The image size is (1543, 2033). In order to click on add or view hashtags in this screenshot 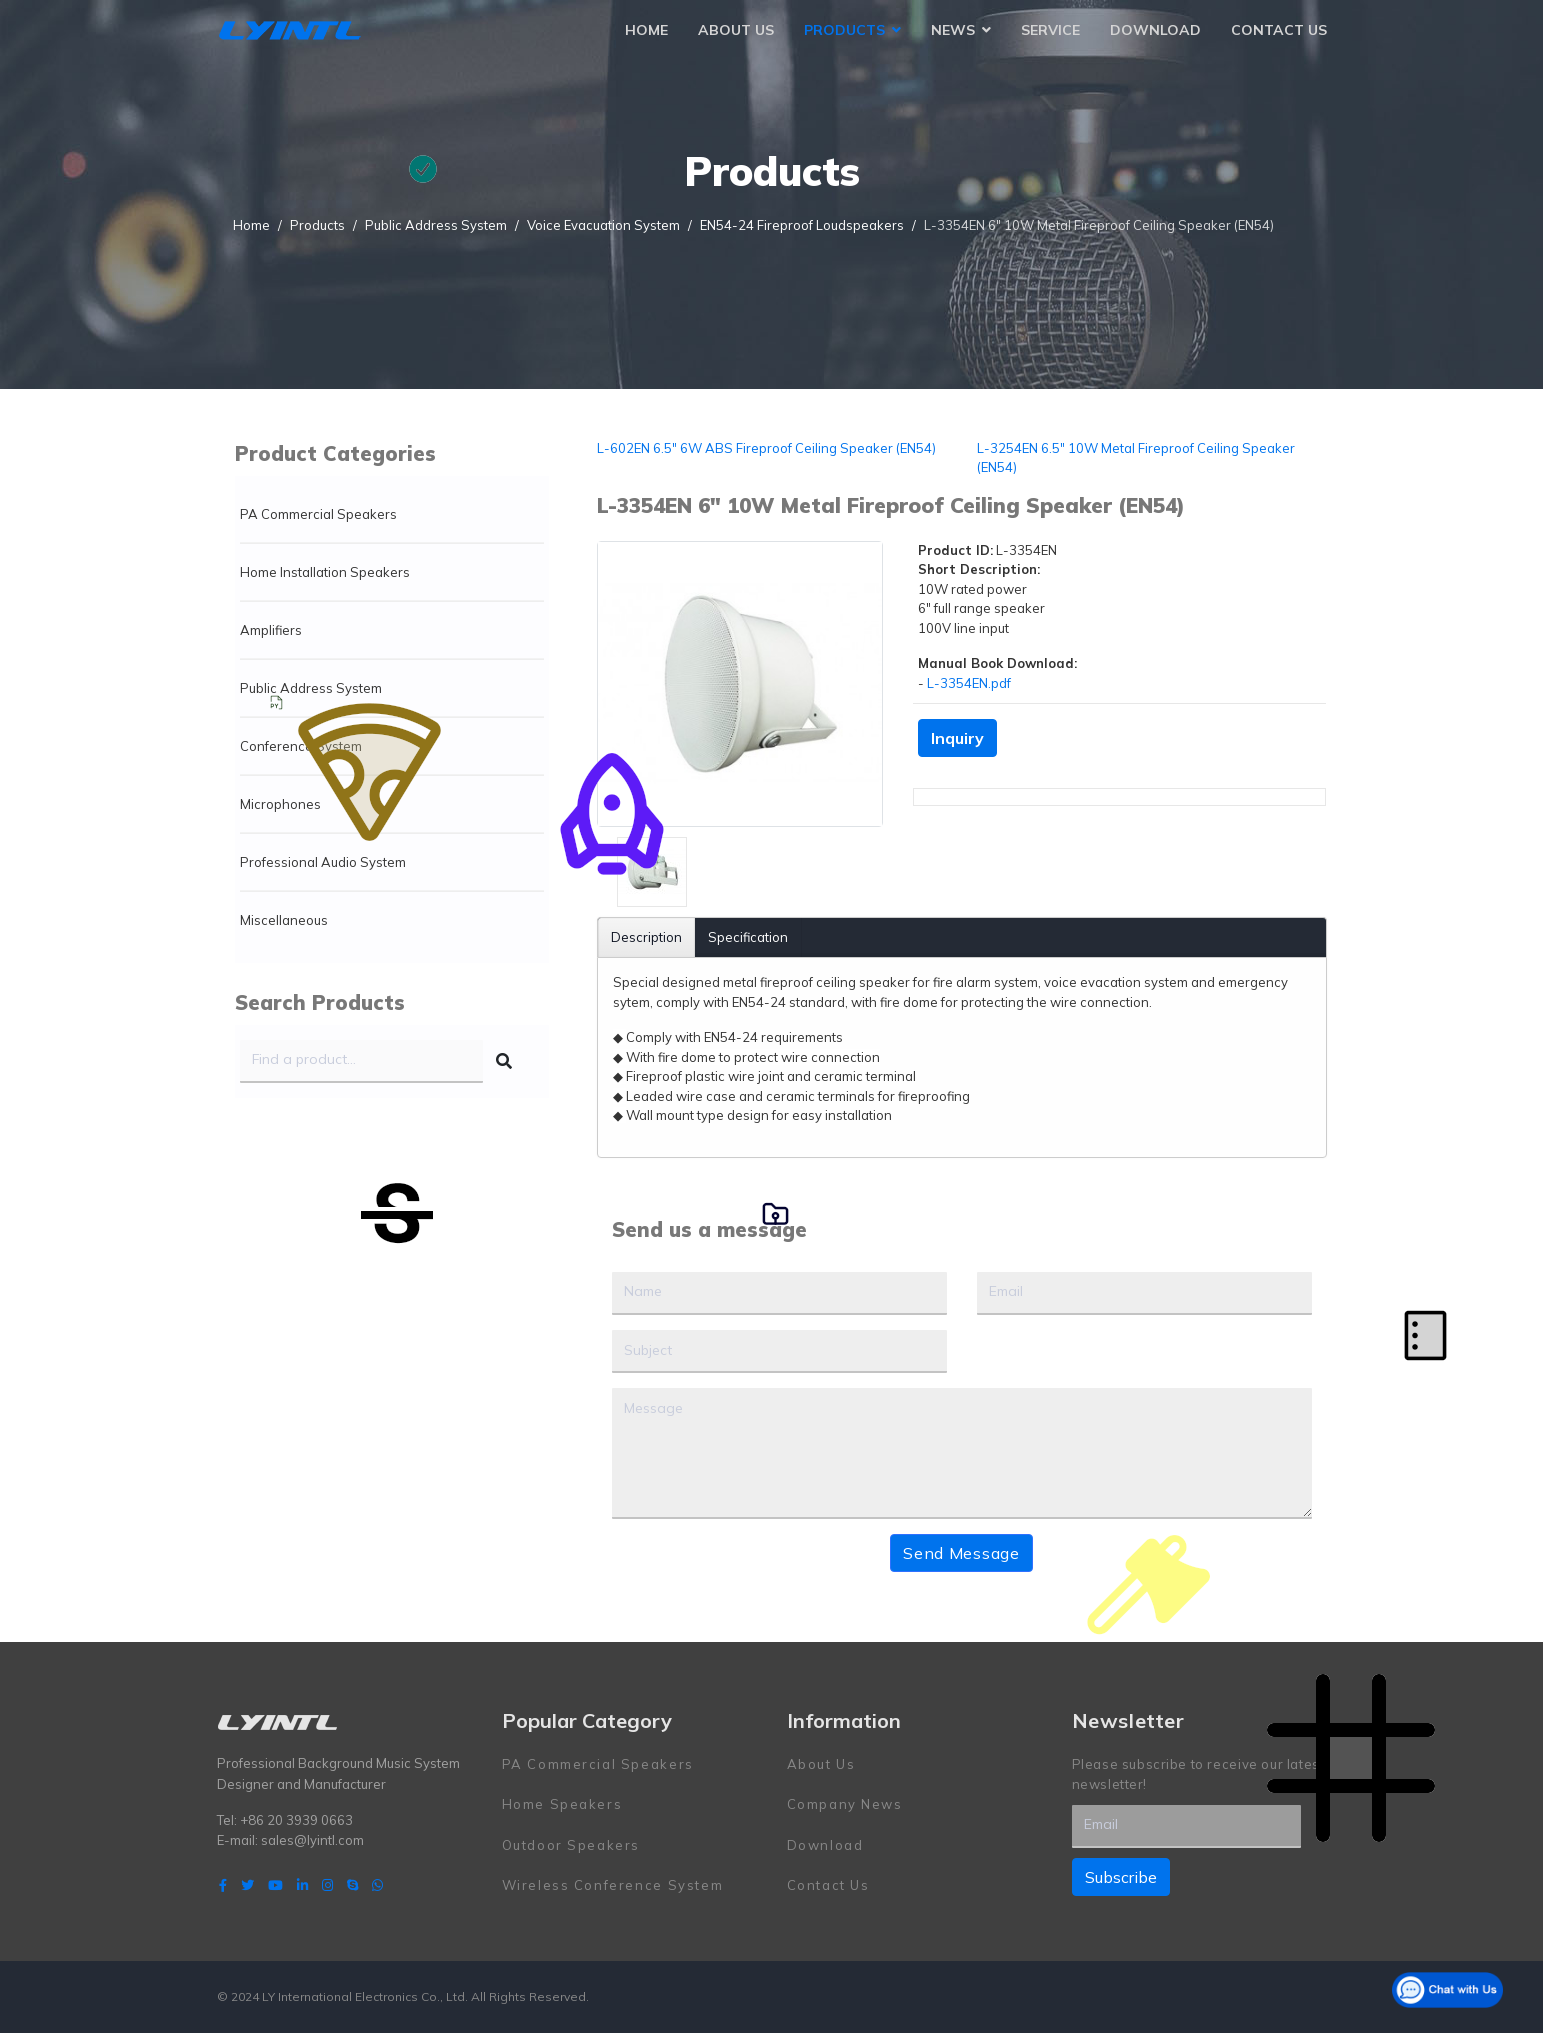, I will do `click(1351, 1758)`.